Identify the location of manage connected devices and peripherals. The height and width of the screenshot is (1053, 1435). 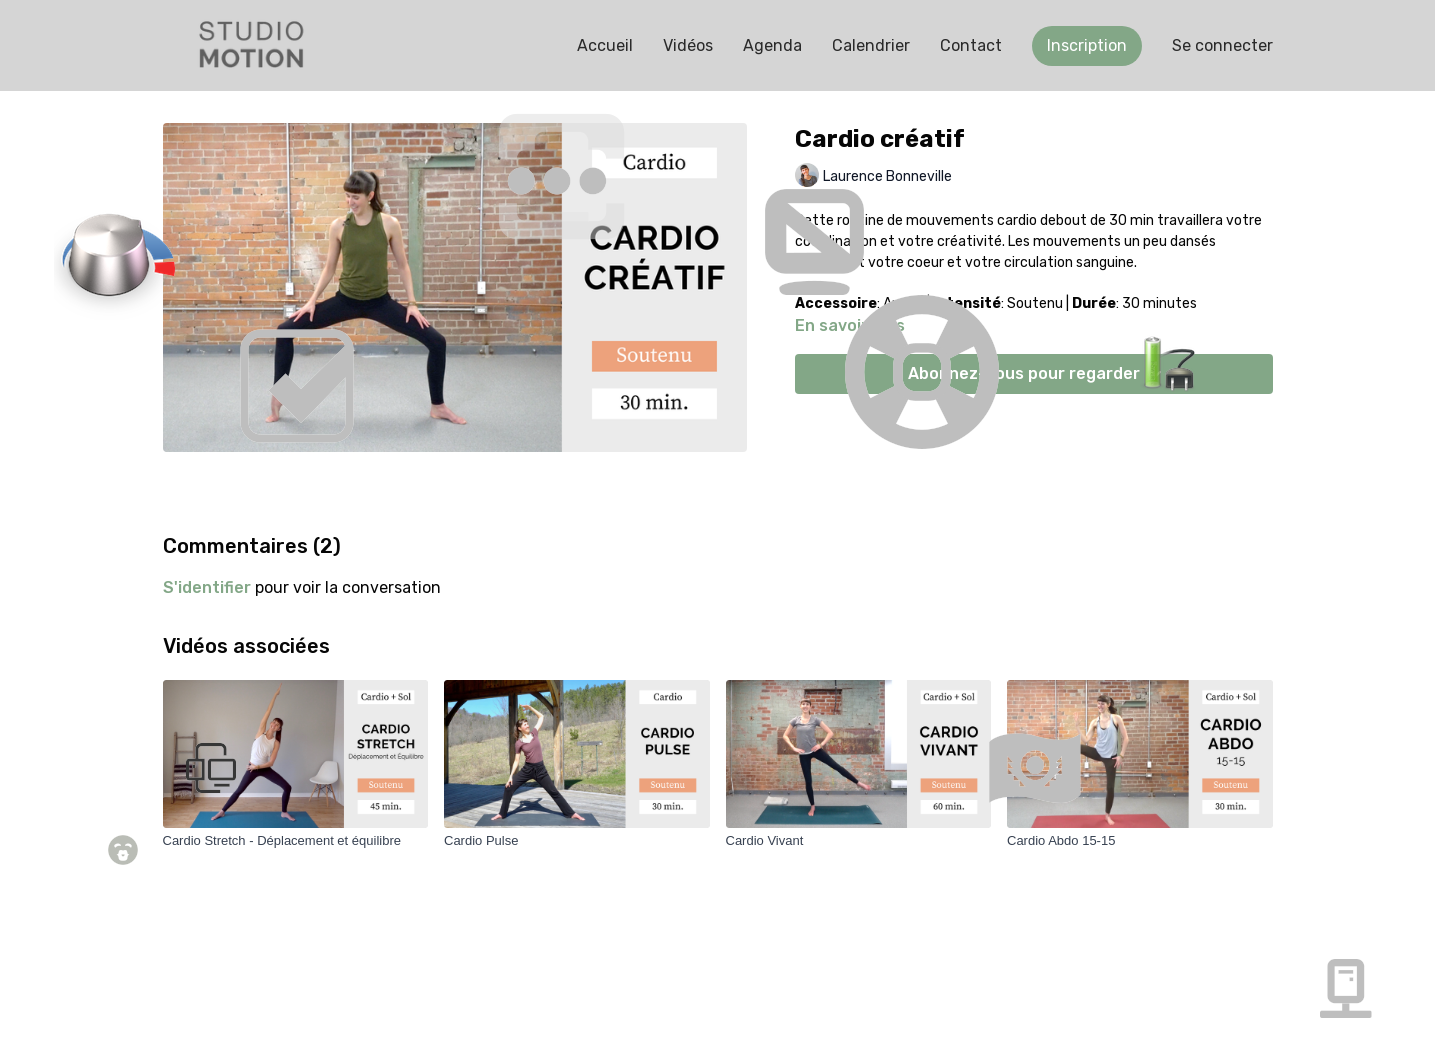
(211, 768).